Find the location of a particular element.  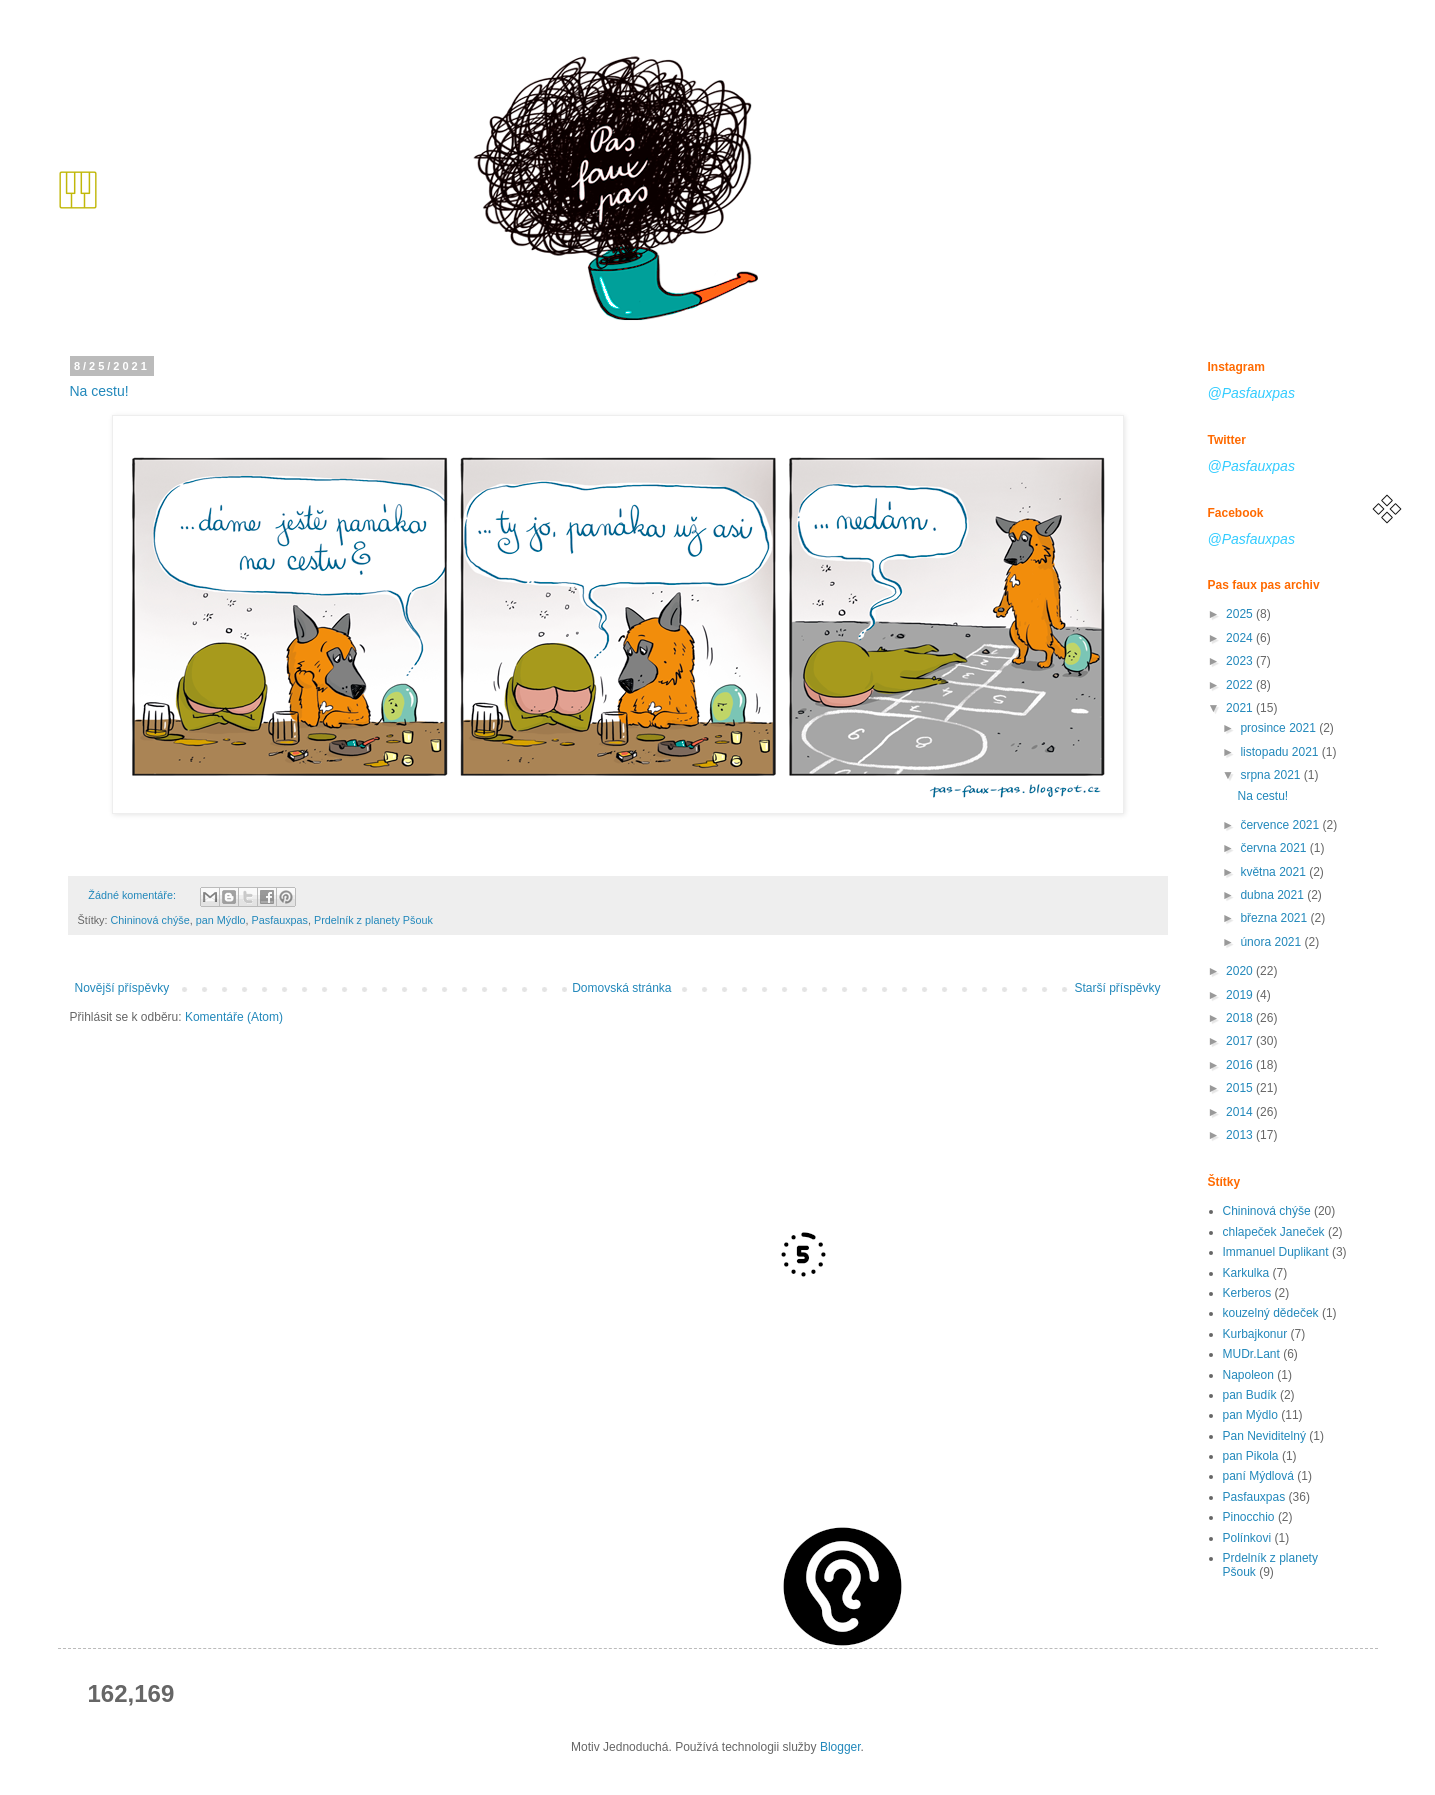

access accessibility or hearing settings is located at coordinates (842, 1586).